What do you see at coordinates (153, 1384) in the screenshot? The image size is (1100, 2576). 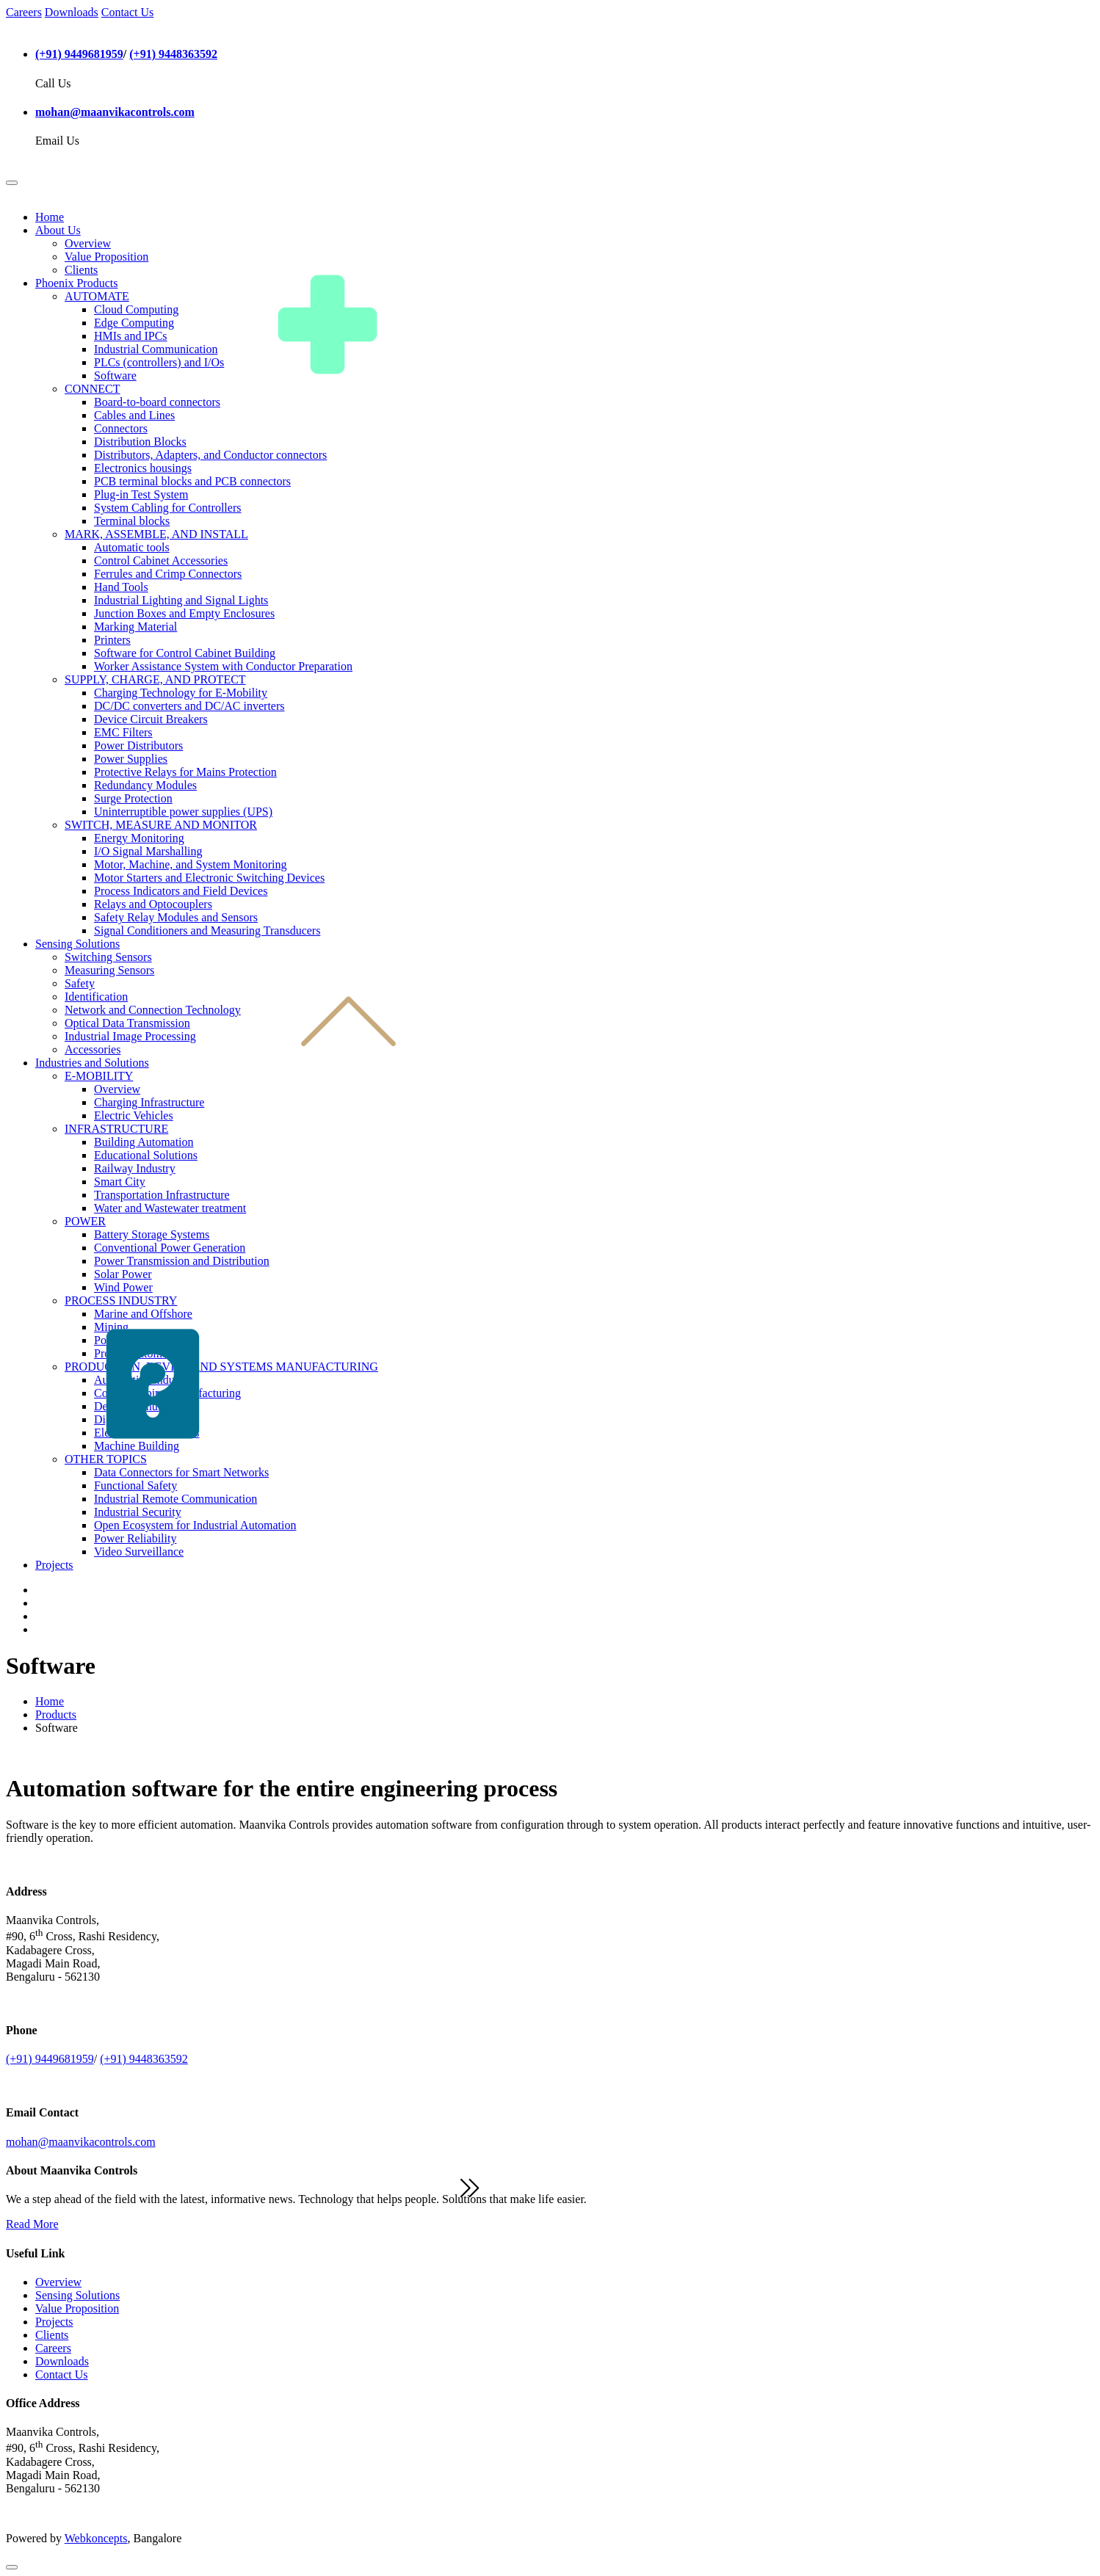 I see `access help or FAQ section` at bounding box center [153, 1384].